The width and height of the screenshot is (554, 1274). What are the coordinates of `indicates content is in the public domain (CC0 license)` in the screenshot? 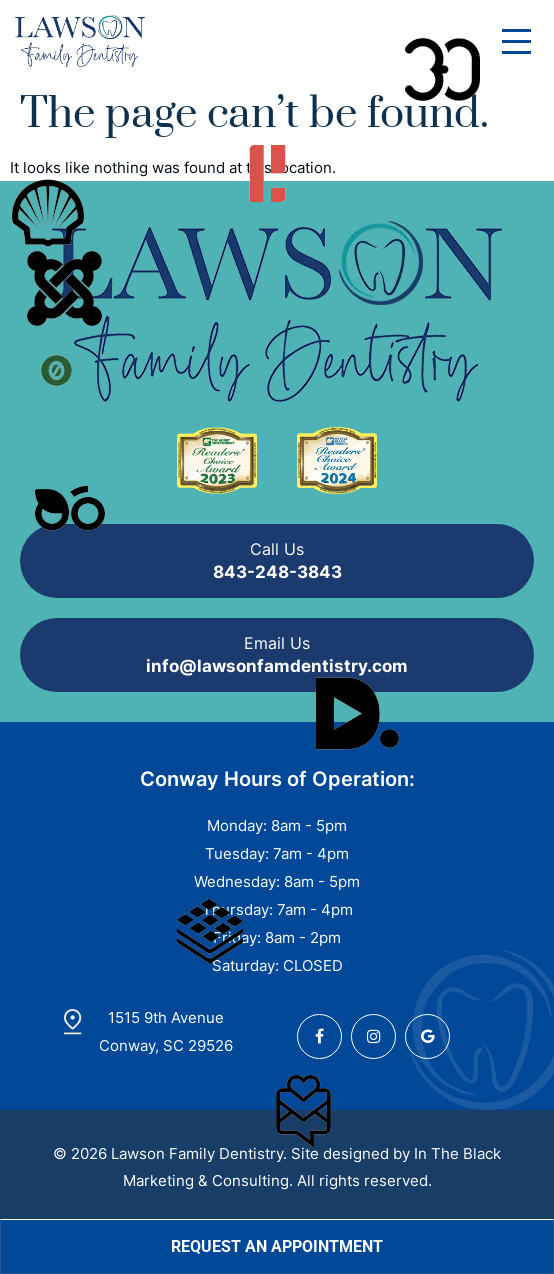 It's located at (56, 370).